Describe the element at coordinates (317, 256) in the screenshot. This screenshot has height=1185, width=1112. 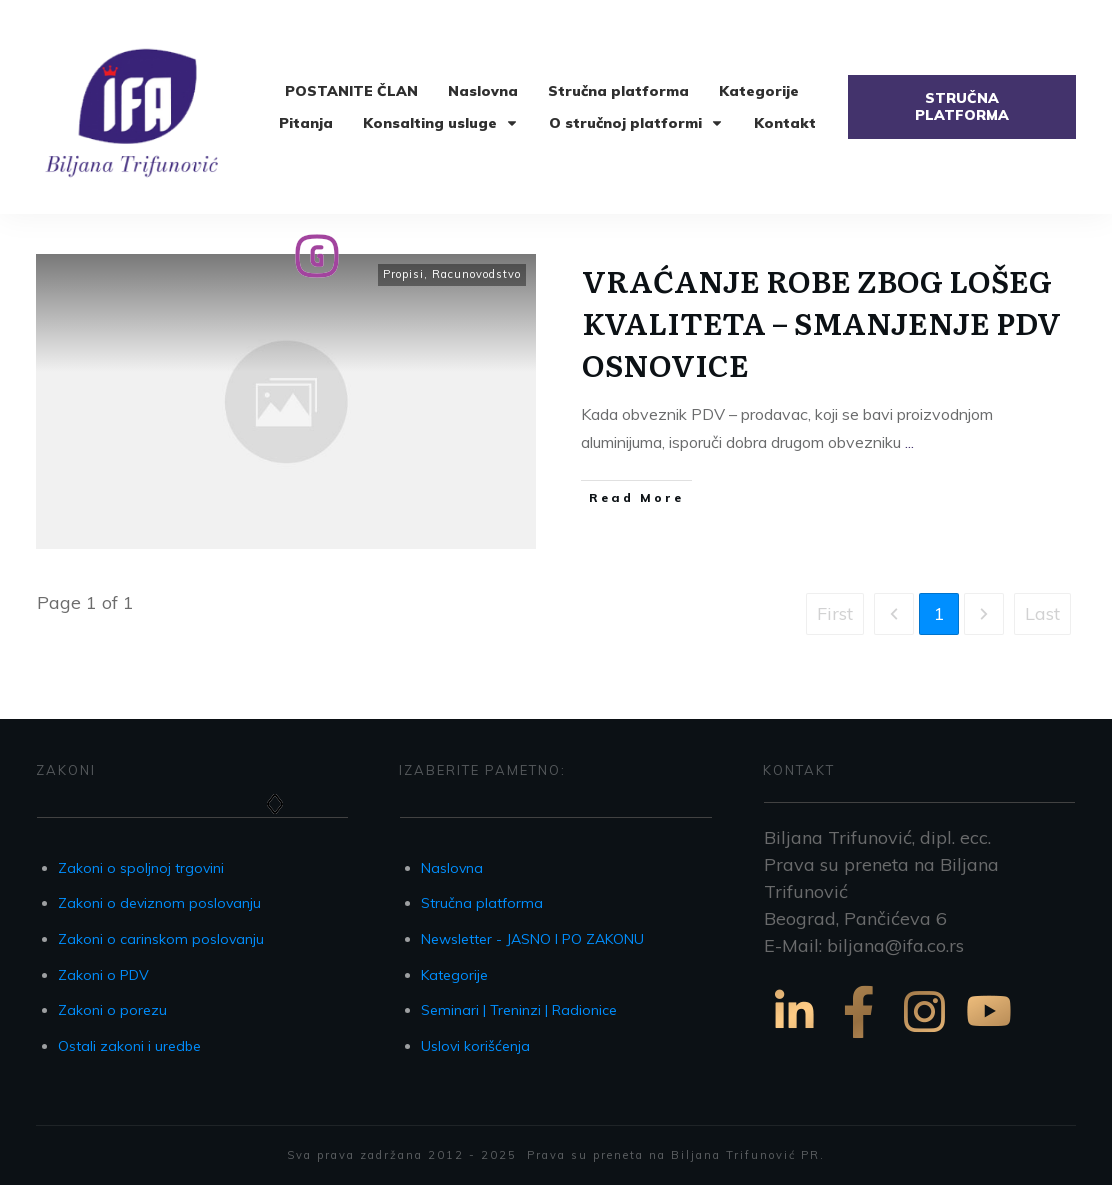
I see `google or g suite service shortcut` at that location.